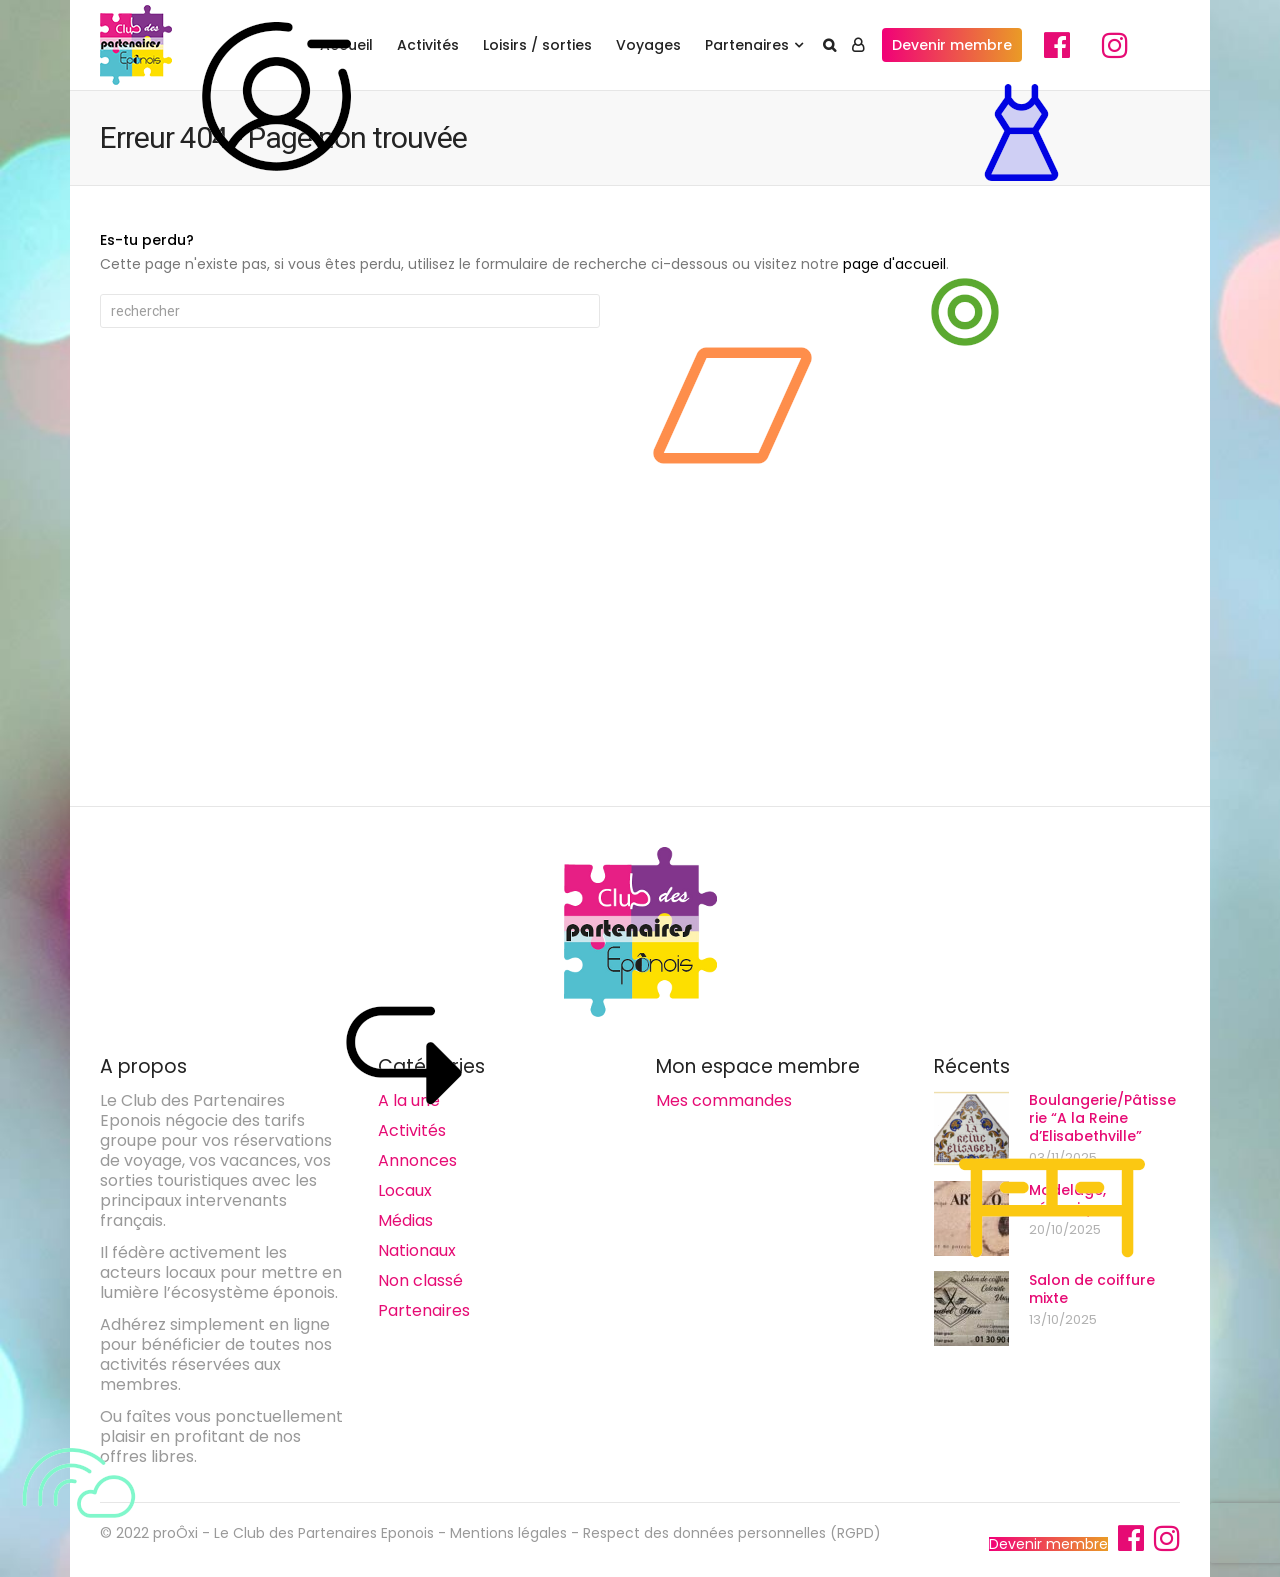 The image size is (1280, 1577). What do you see at coordinates (79, 1481) in the screenshot?
I see `view weather conditions` at bounding box center [79, 1481].